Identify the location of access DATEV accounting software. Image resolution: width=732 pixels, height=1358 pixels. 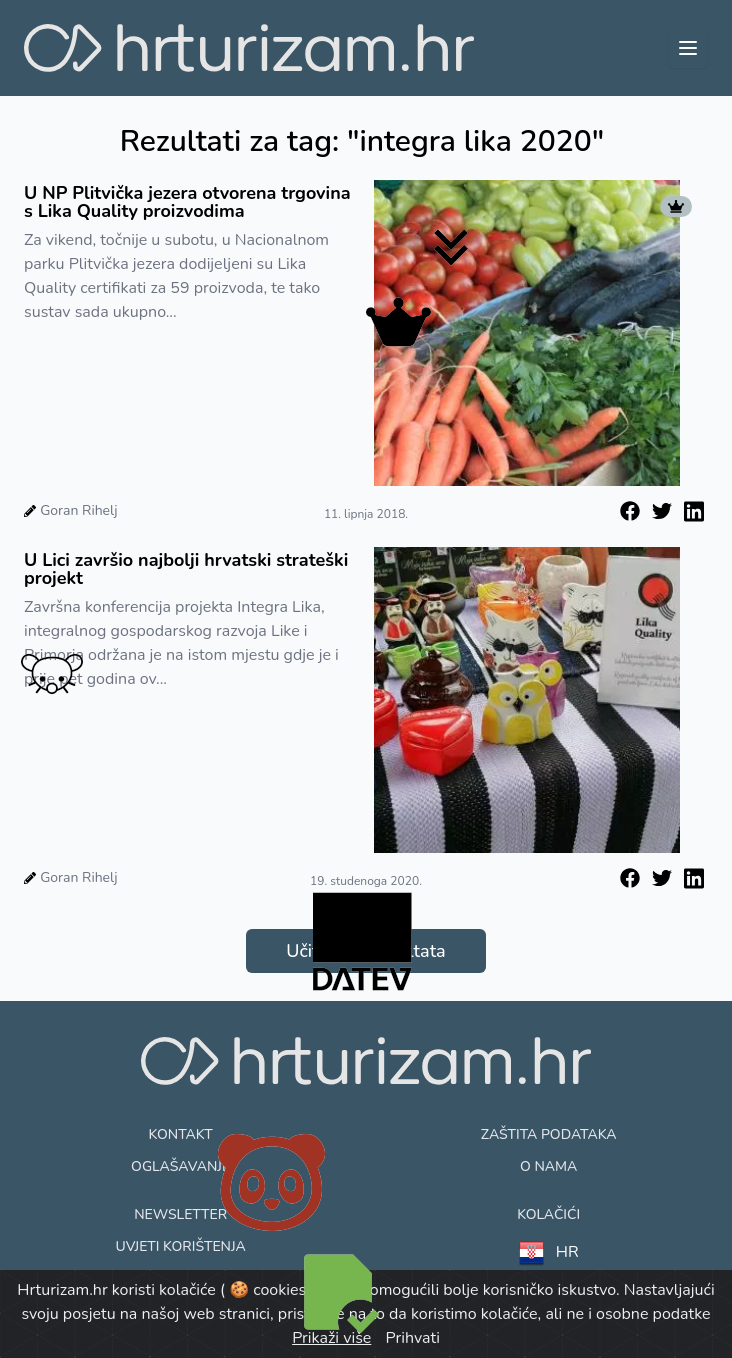
(362, 941).